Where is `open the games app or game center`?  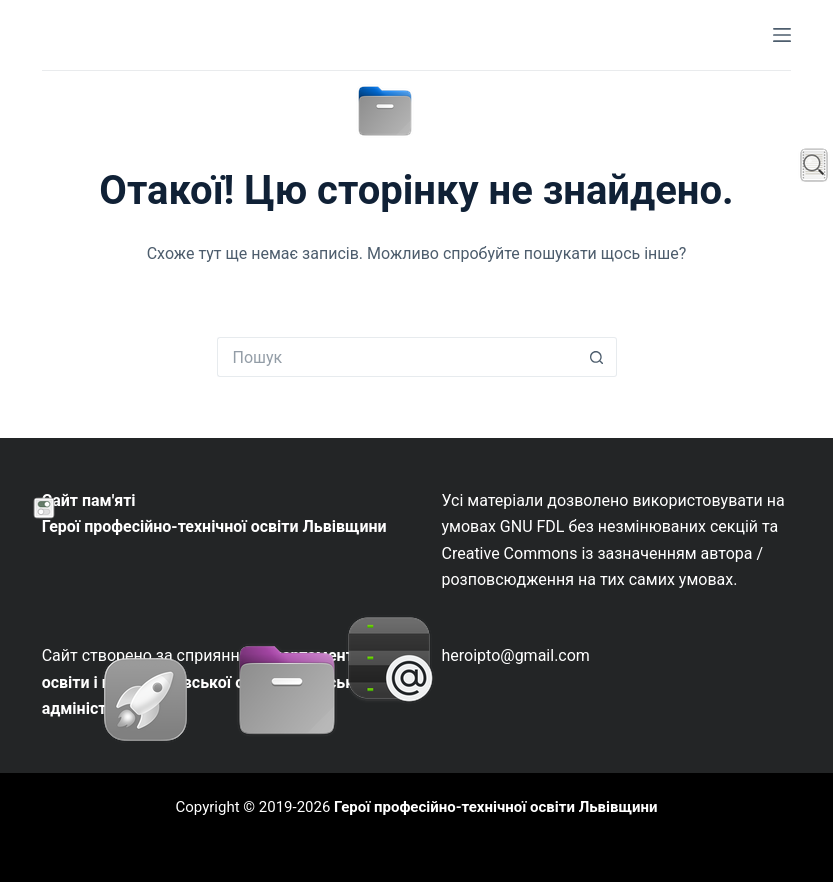
open the games app or game center is located at coordinates (145, 699).